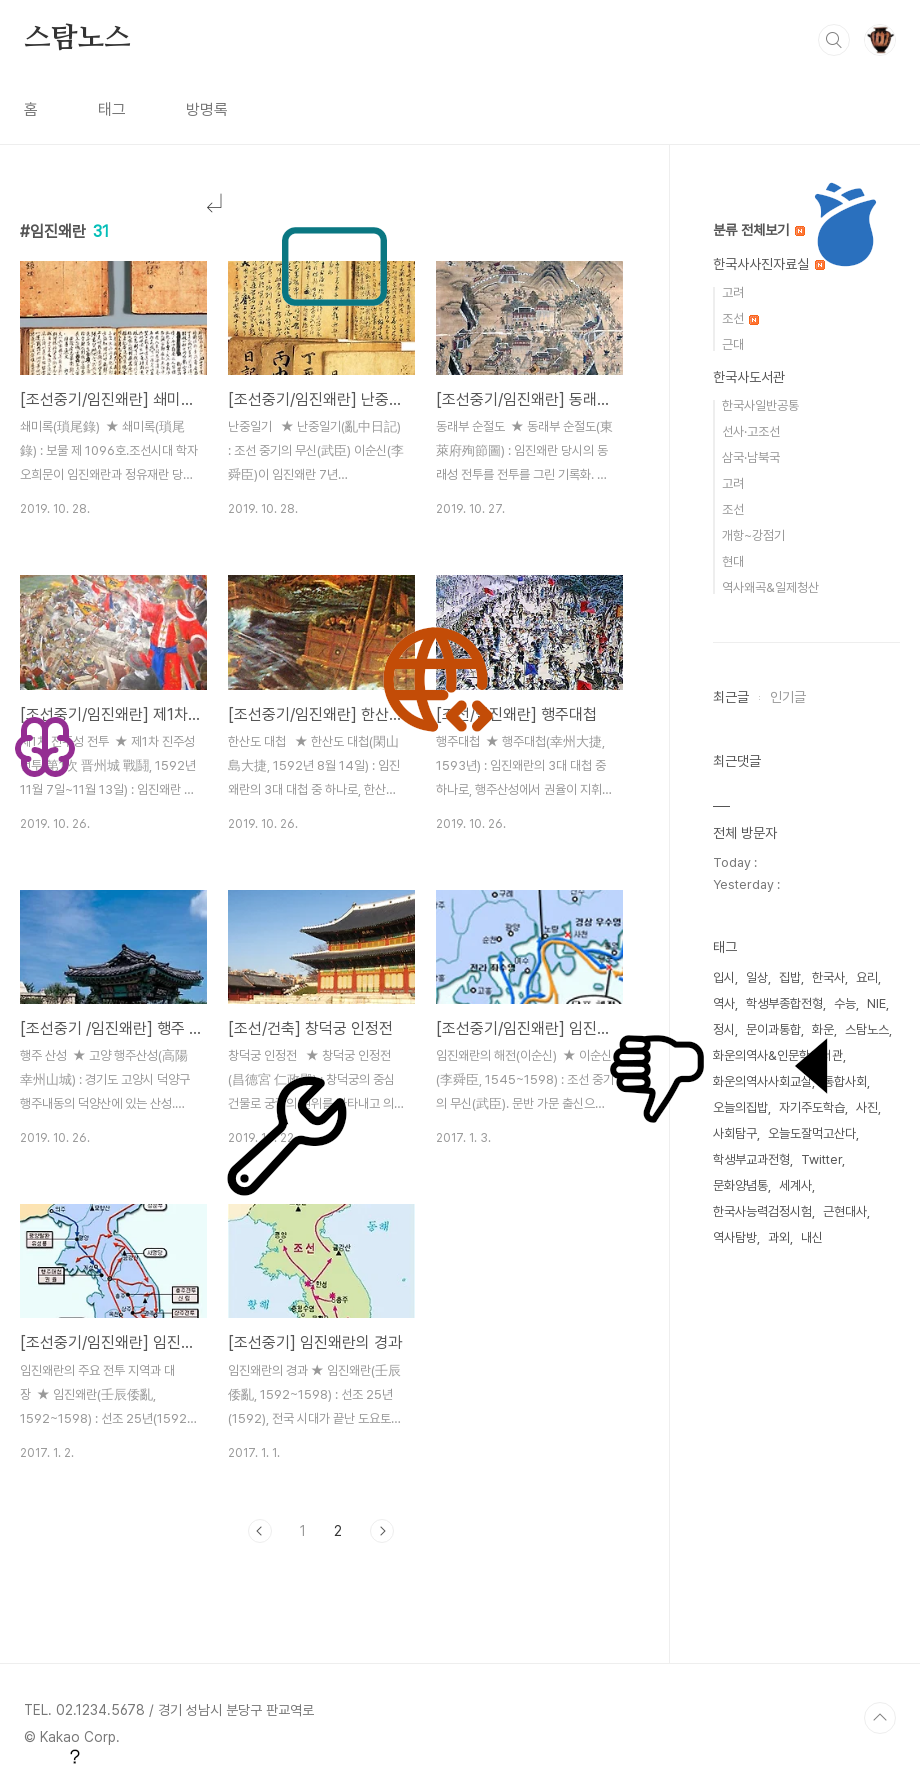 This screenshot has width=920, height=1785. What do you see at coordinates (45, 747) in the screenshot?
I see `access AI or smart features` at bounding box center [45, 747].